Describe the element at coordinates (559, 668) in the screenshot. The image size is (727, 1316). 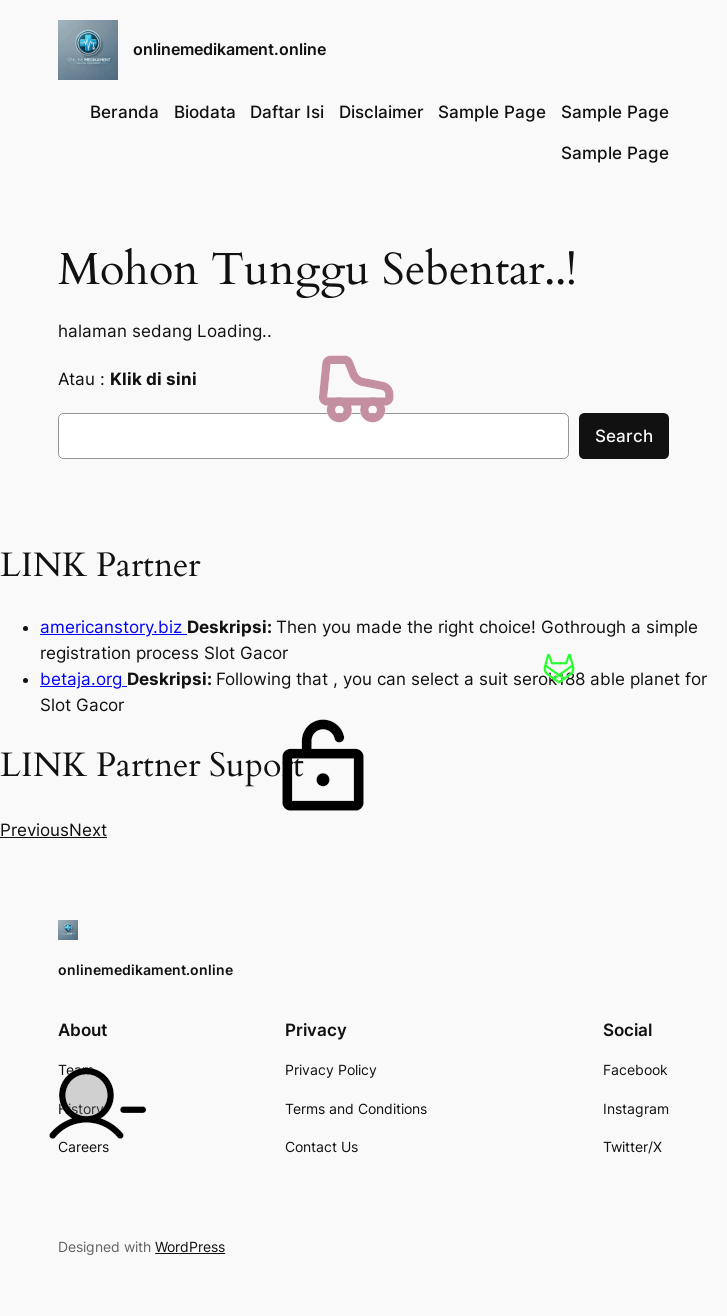
I see `open GitLab repository` at that location.